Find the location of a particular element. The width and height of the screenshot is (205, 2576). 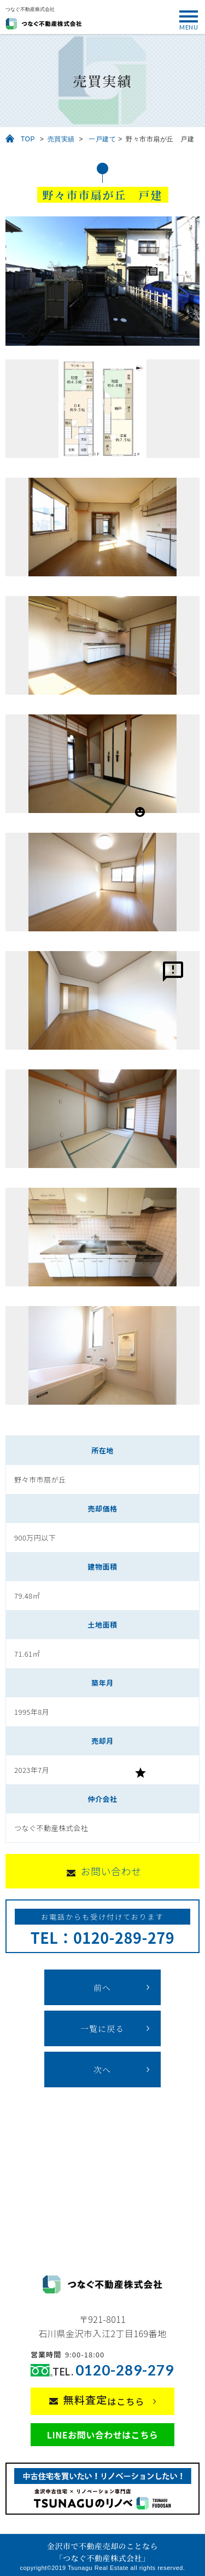

add item to favorites is located at coordinates (140, 1773).